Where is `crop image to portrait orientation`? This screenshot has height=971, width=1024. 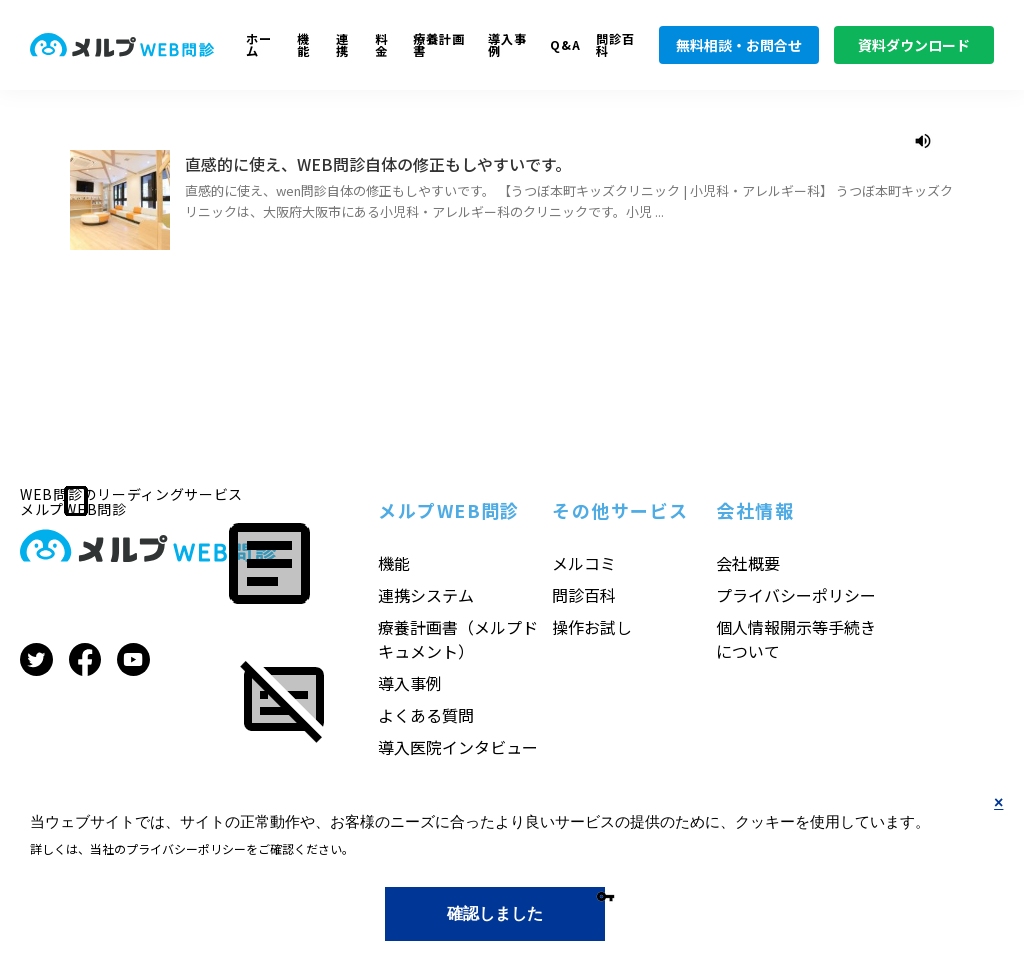
crop image to portrait orientation is located at coordinates (76, 501).